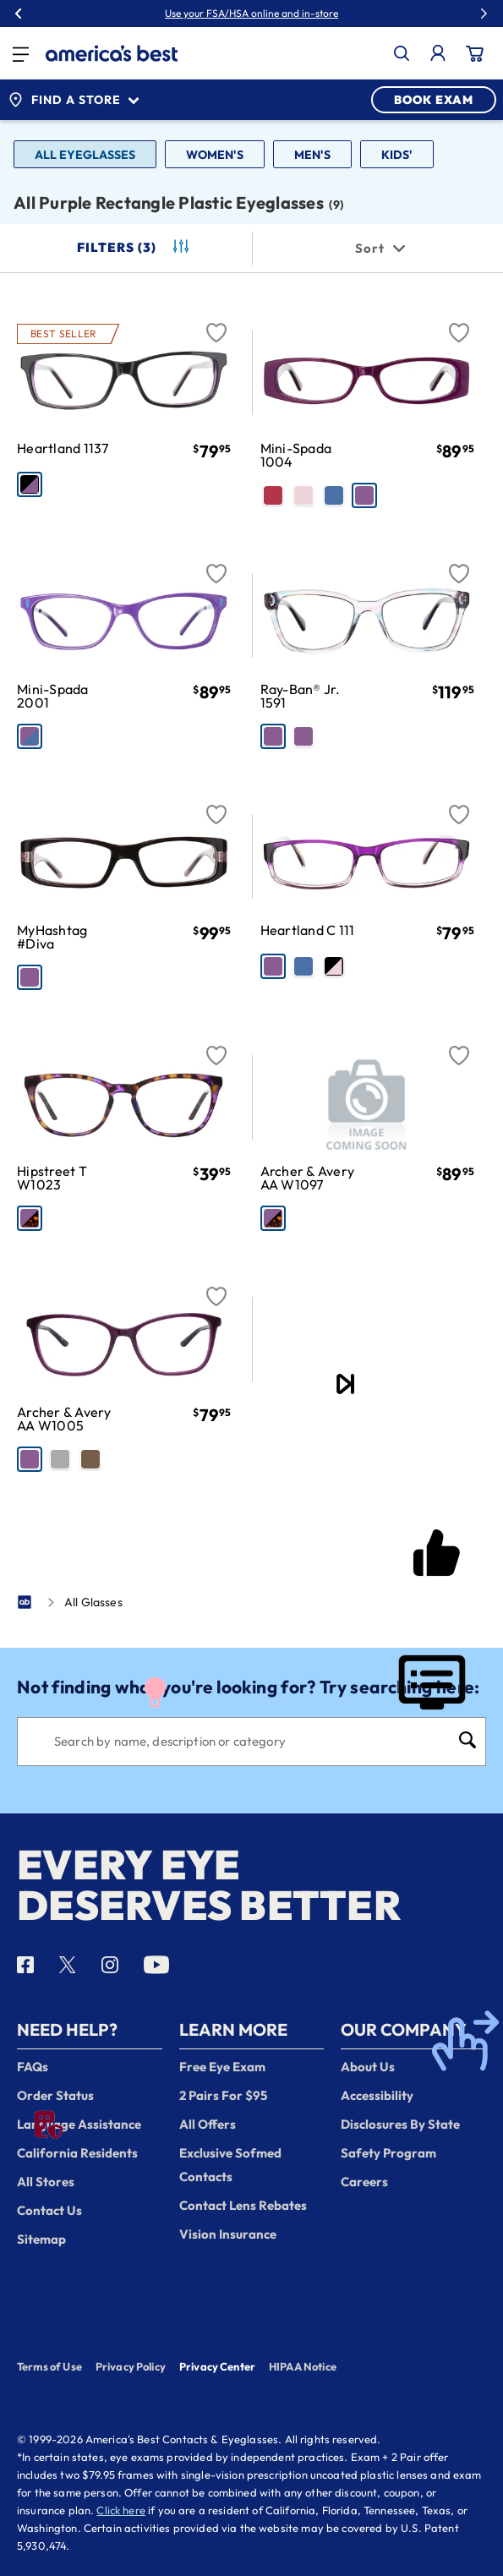  I want to click on access building security settings, so click(47, 2124).